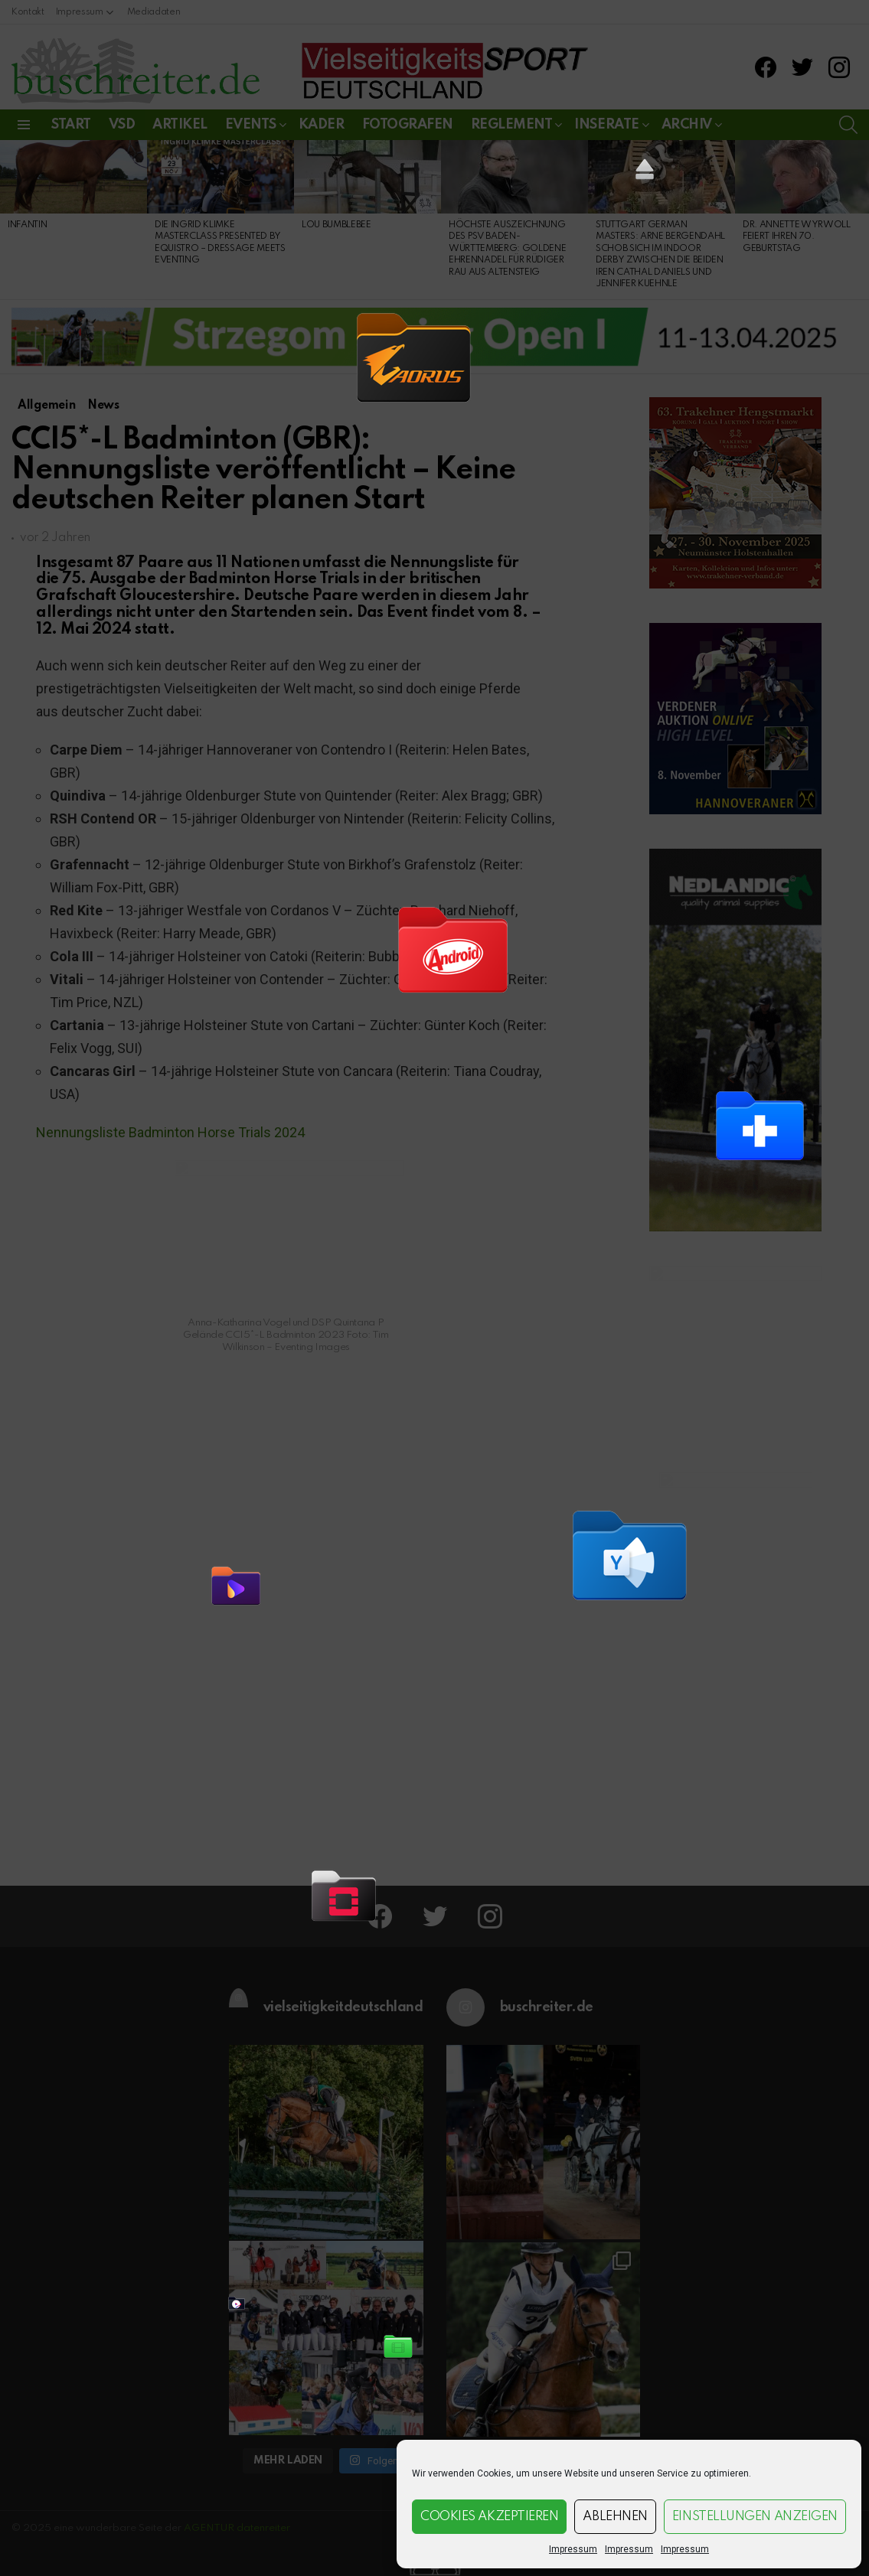 This screenshot has width=869, height=2576. I want to click on open wondershare dr.fone folder, so click(760, 1128).